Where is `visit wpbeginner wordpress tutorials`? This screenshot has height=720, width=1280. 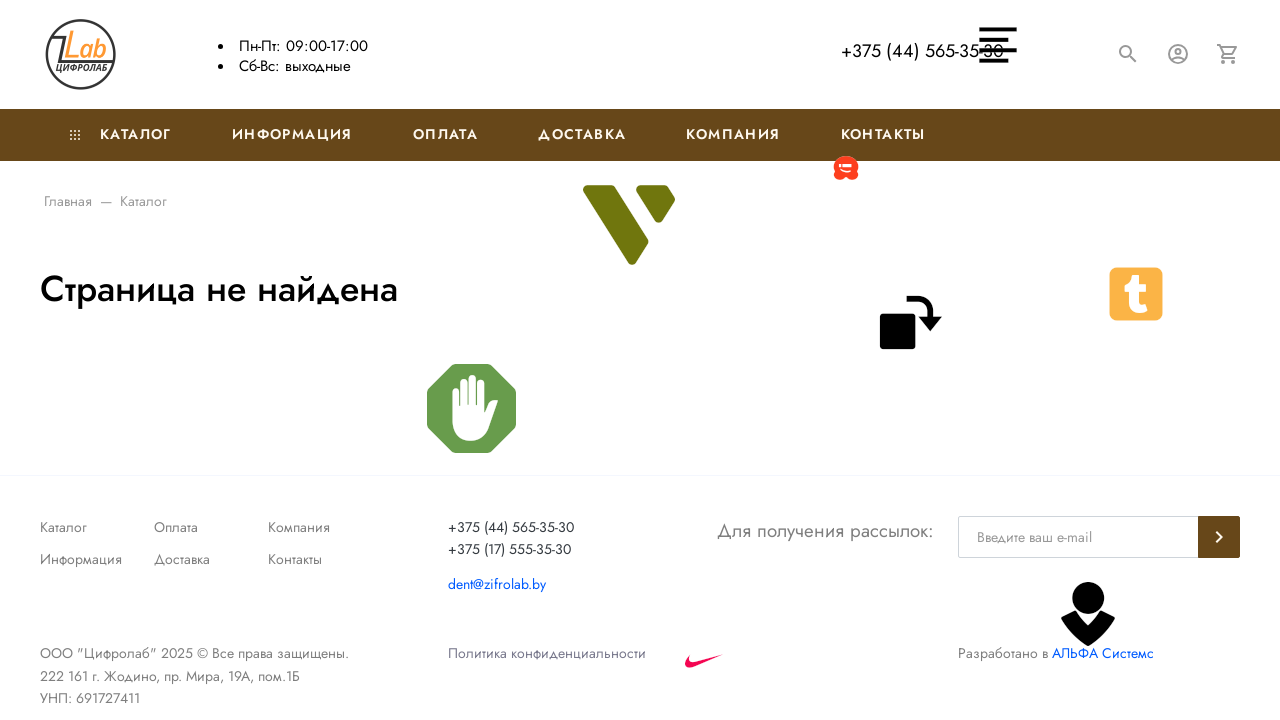
visit wpbeginner wordpress tutorials is located at coordinates (846, 168).